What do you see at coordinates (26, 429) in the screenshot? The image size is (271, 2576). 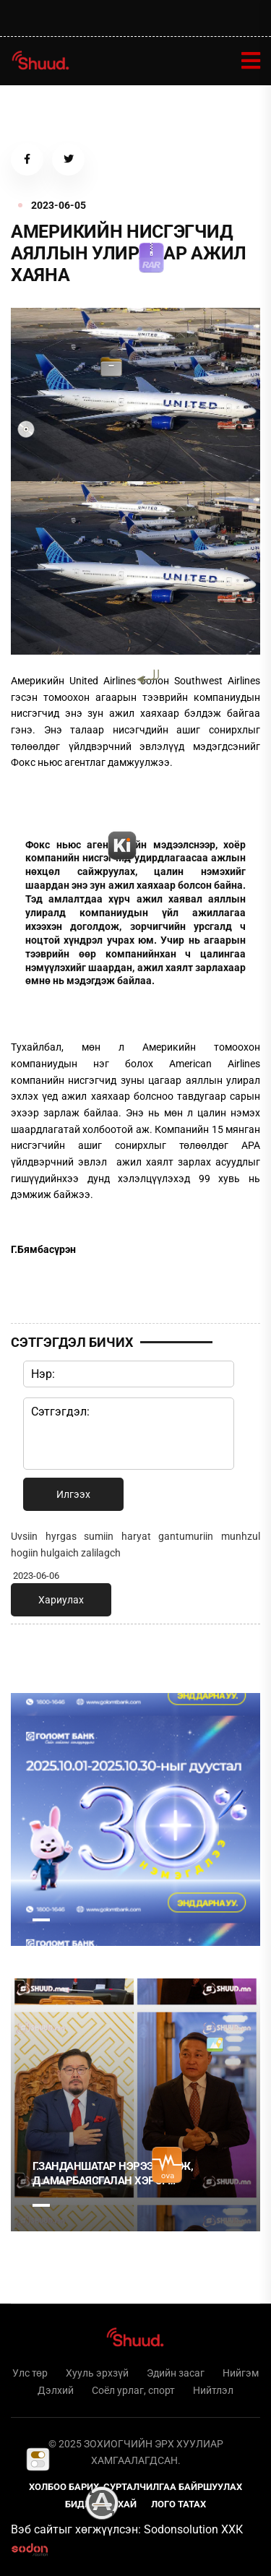 I see `indicates a DVD-ROM drive or disc` at bounding box center [26, 429].